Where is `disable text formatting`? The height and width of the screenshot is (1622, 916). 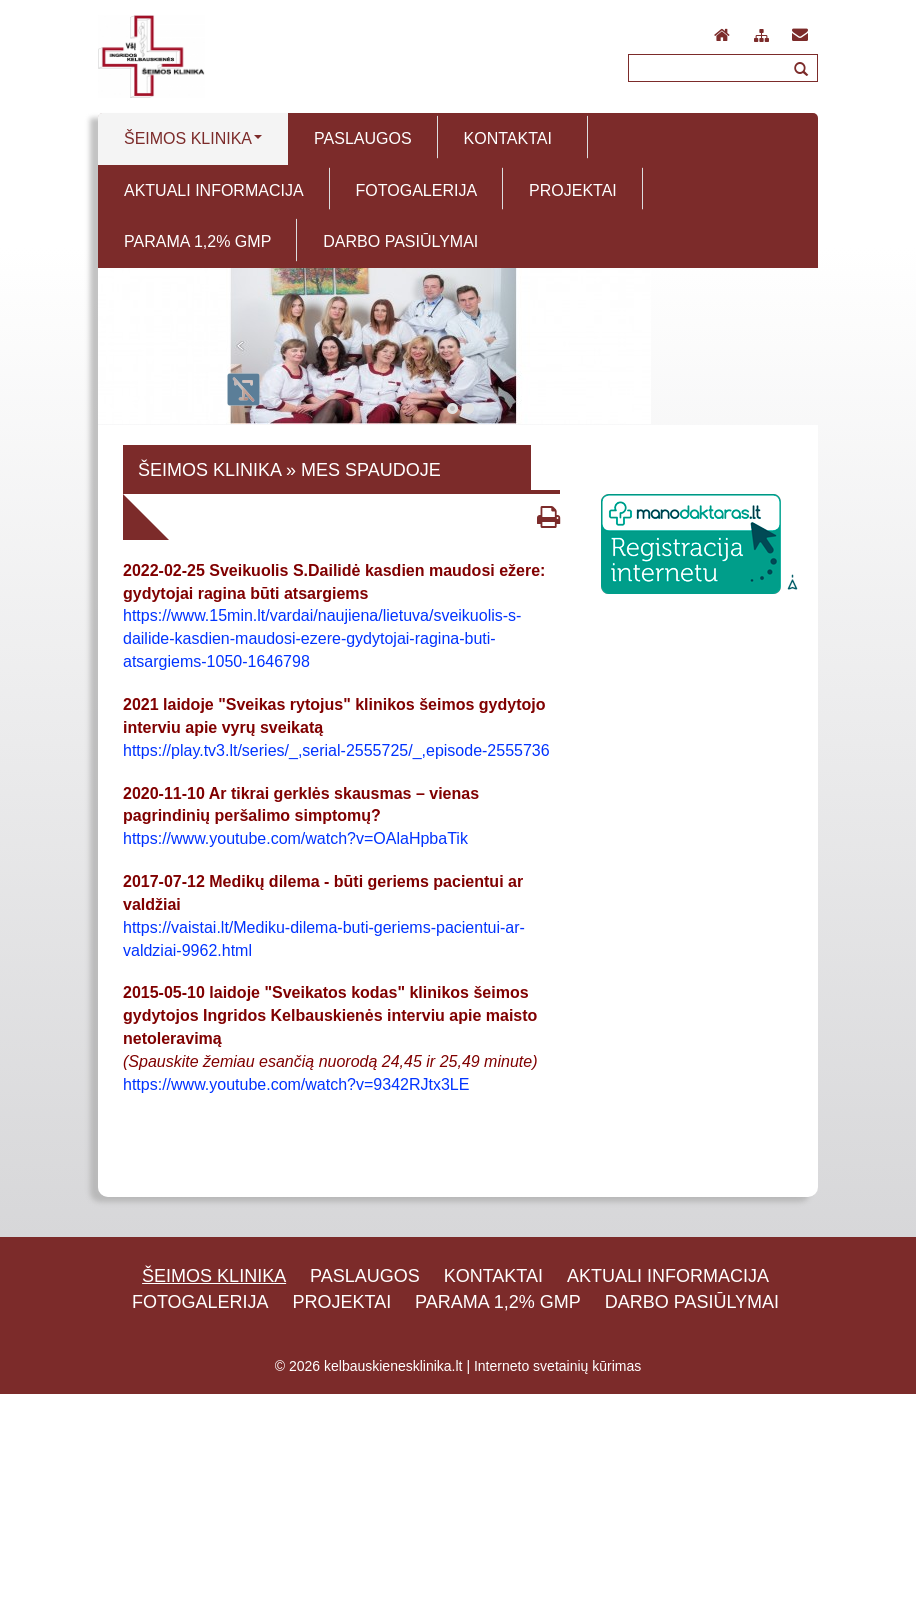
disable text formatting is located at coordinates (243, 389).